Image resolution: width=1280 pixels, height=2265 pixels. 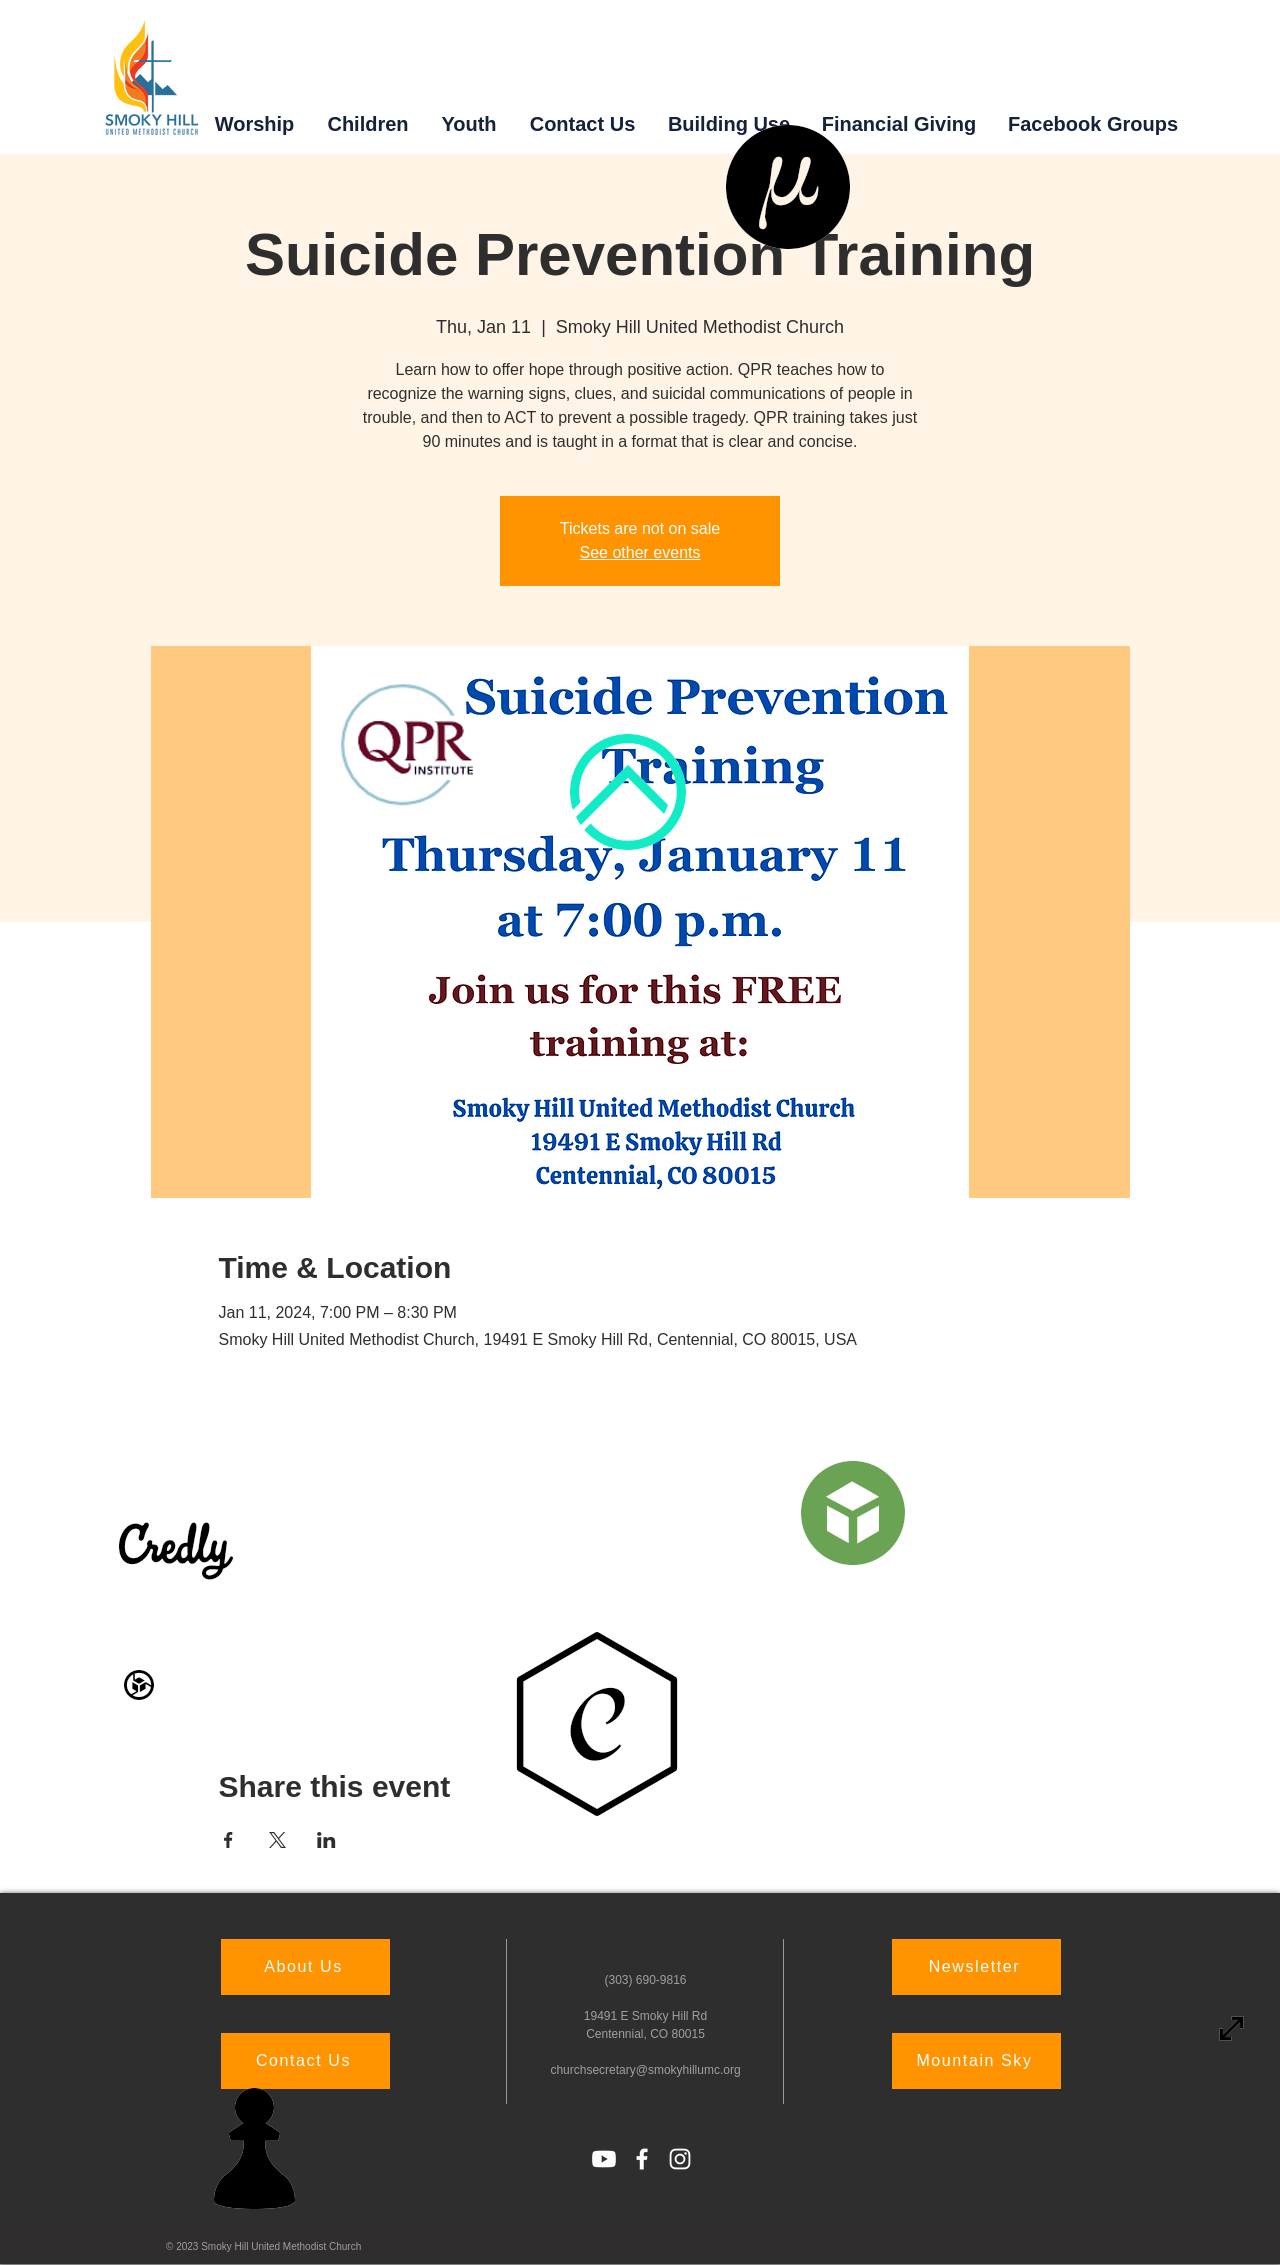 What do you see at coordinates (628, 792) in the screenshot?
I see `open the openHAB smart home dashboard` at bounding box center [628, 792].